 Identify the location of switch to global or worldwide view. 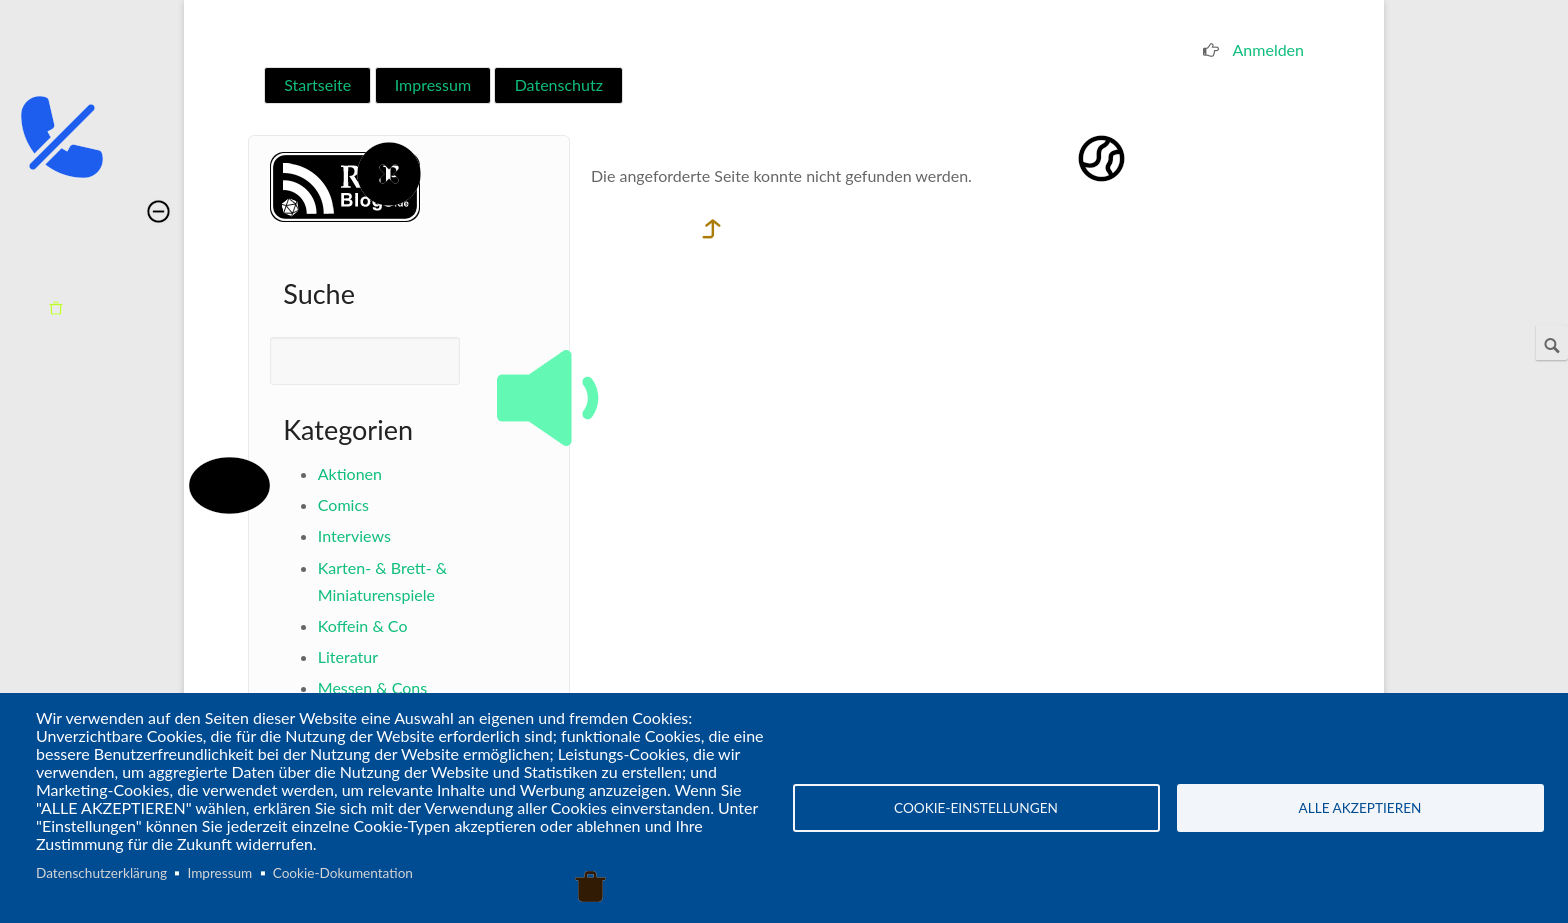
(1101, 158).